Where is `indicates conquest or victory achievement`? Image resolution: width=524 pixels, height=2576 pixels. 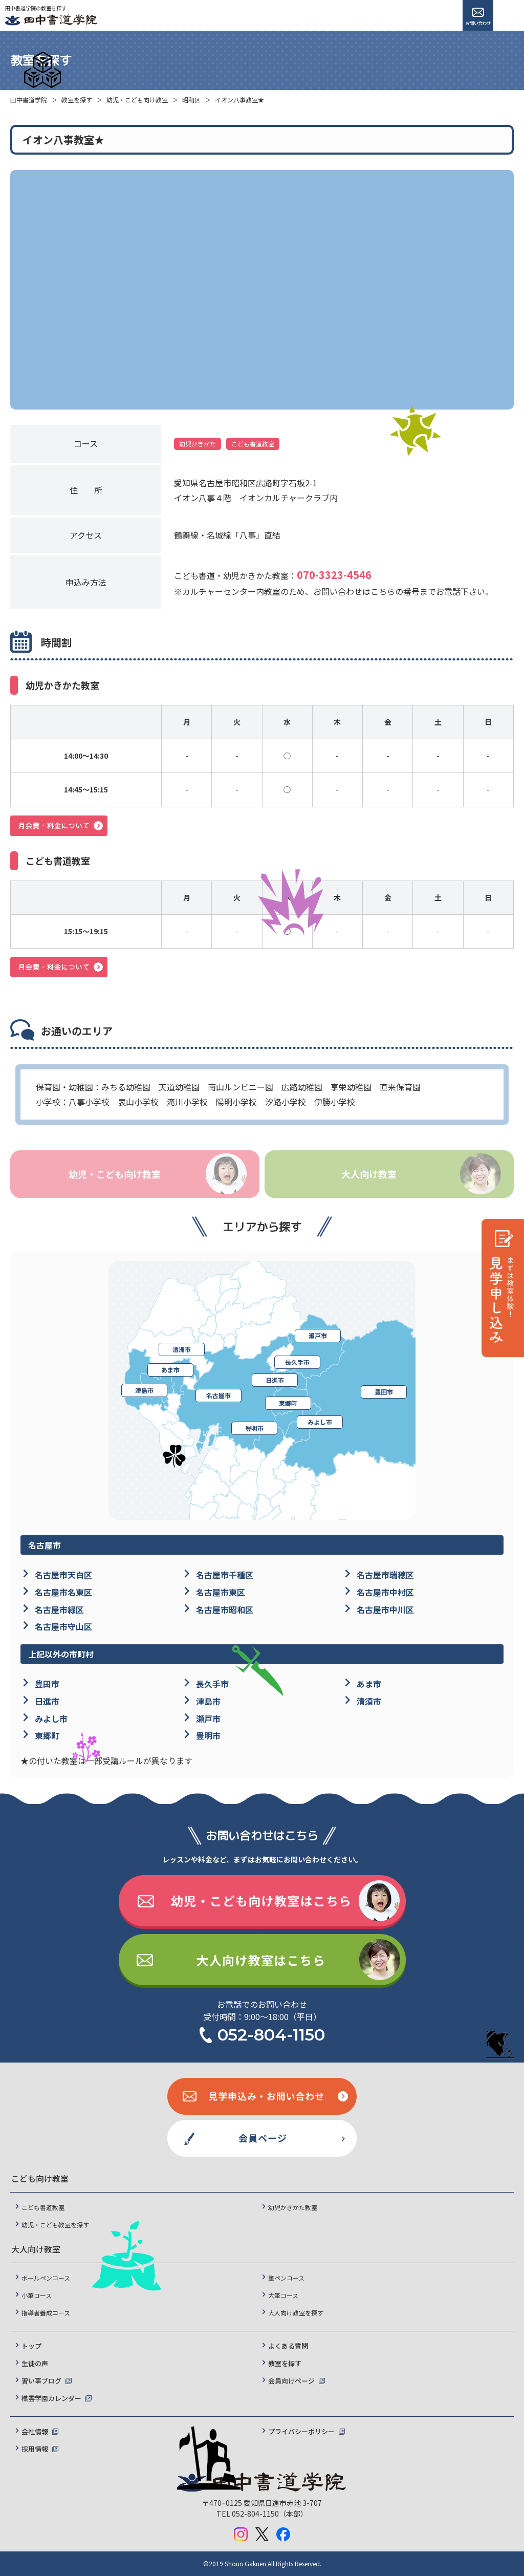
indicates conquest or victory achievement is located at coordinates (209, 2458).